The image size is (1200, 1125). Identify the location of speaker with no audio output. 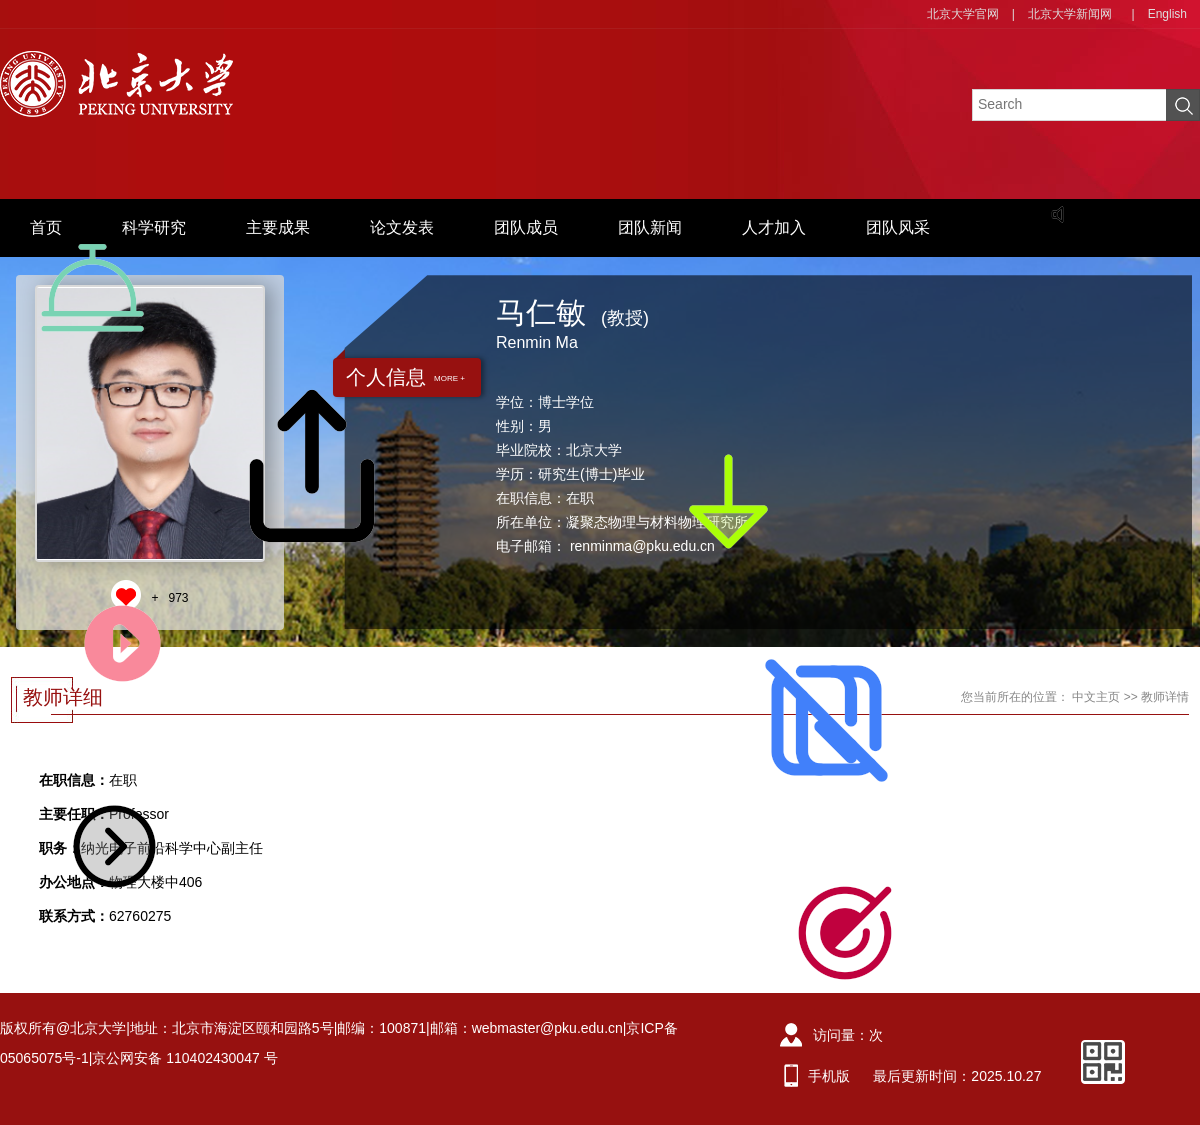
(1060, 214).